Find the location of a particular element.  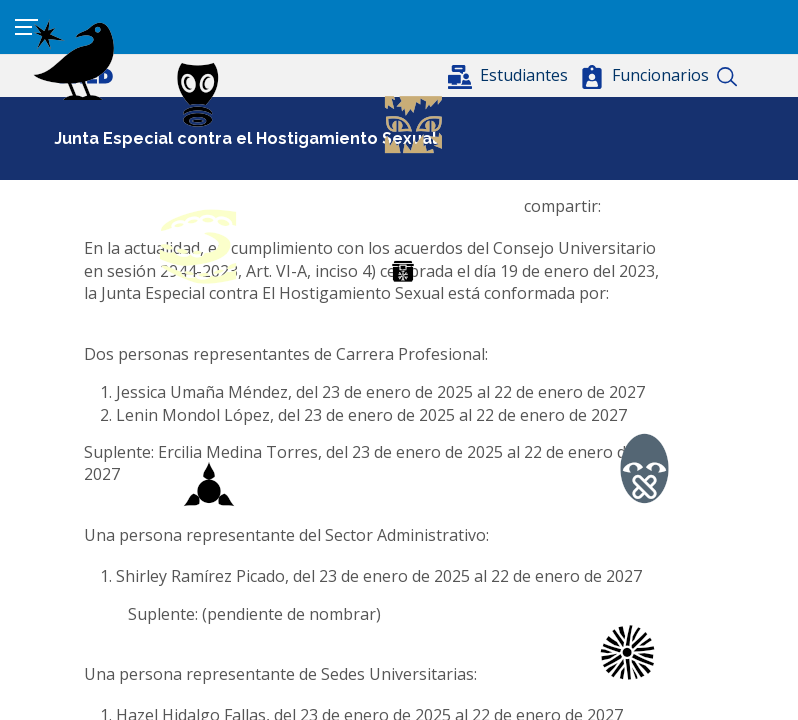

indicates a user or contact has been muted is located at coordinates (644, 468).